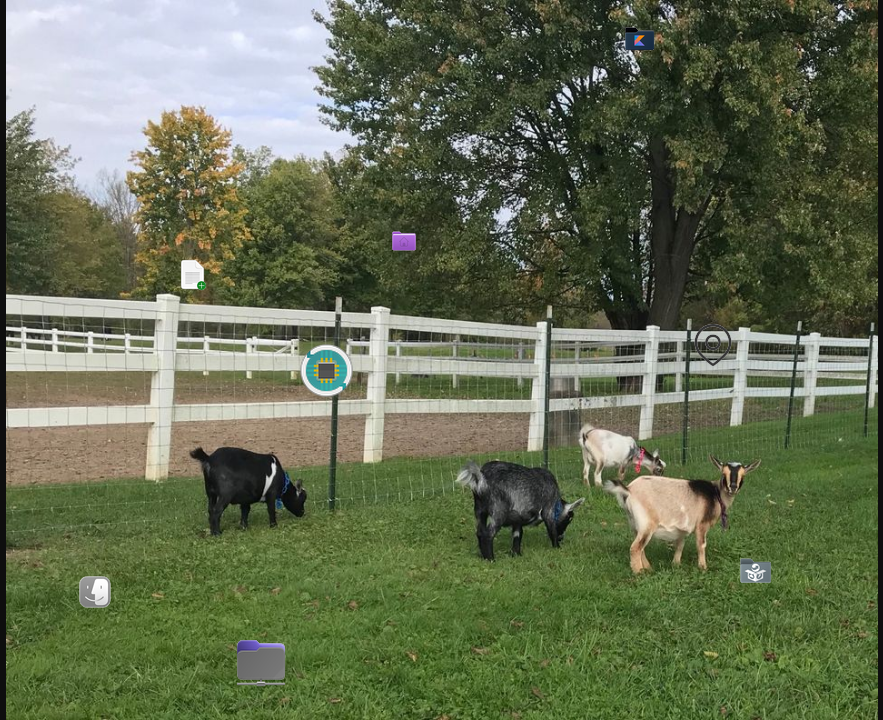 This screenshot has width=883, height=720. Describe the element at coordinates (755, 571) in the screenshot. I see `open portableapps folder` at that location.